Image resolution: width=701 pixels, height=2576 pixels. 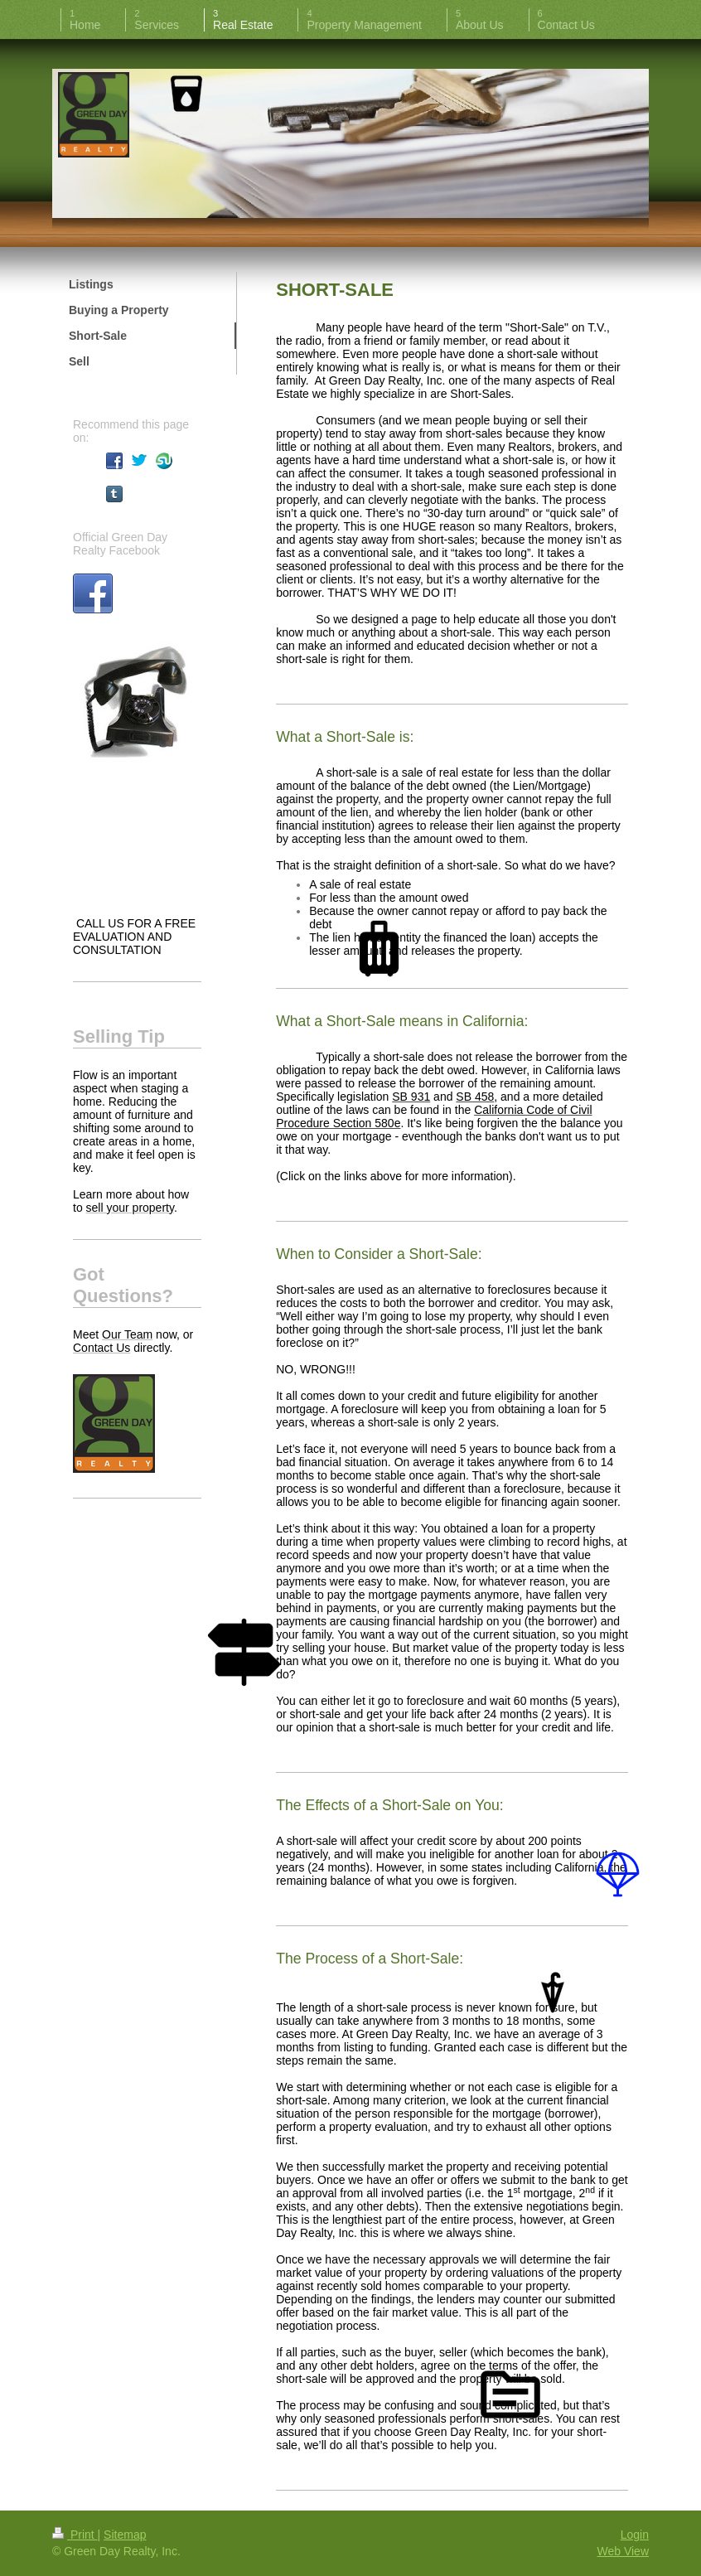 I want to click on access airdrop or file drop feature, so click(x=617, y=1875).